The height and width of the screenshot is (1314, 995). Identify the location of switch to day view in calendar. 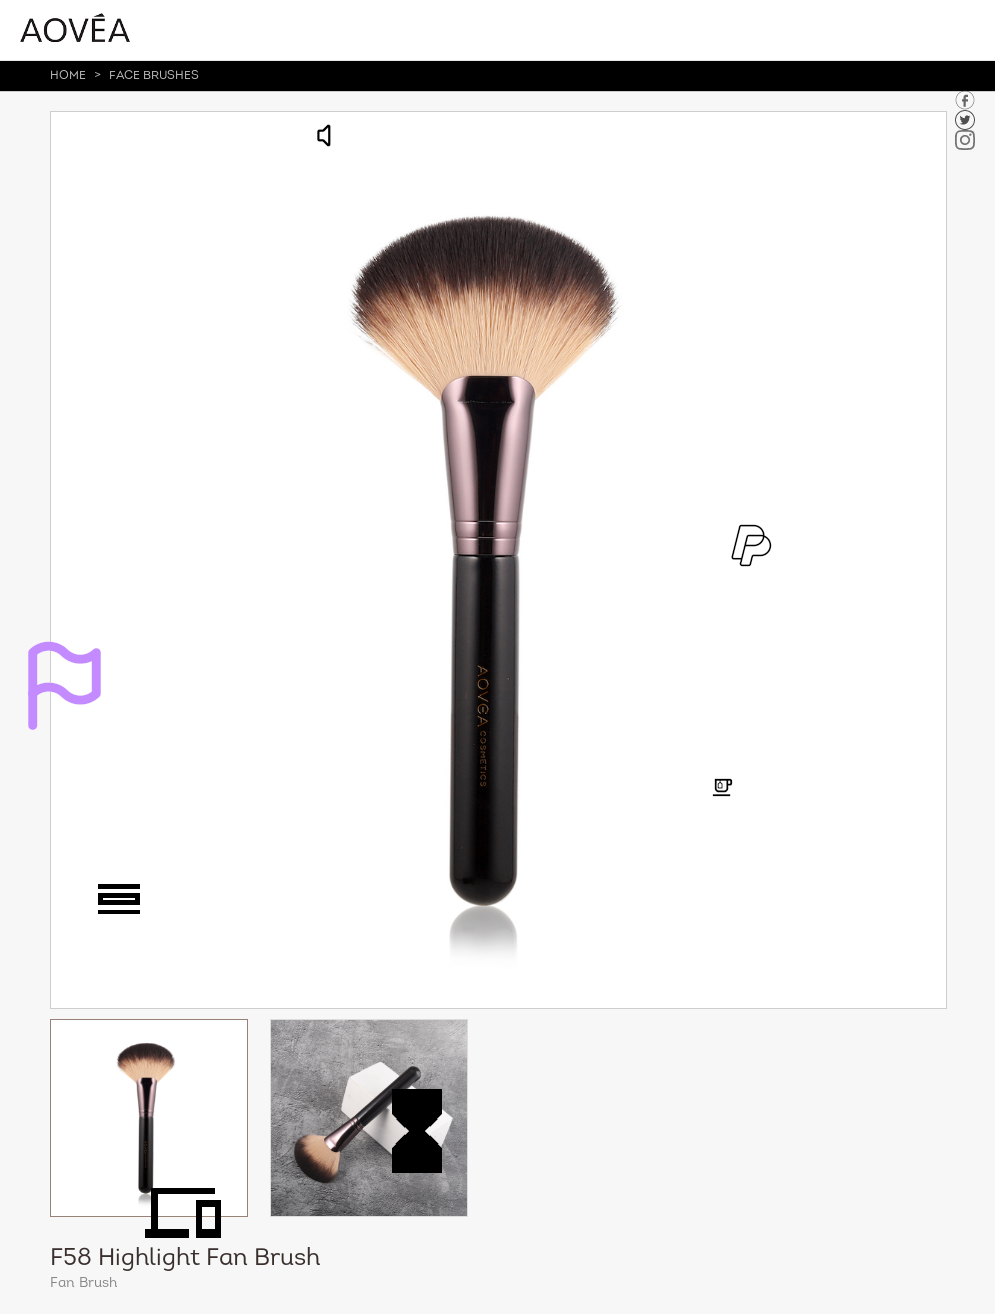
(119, 898).